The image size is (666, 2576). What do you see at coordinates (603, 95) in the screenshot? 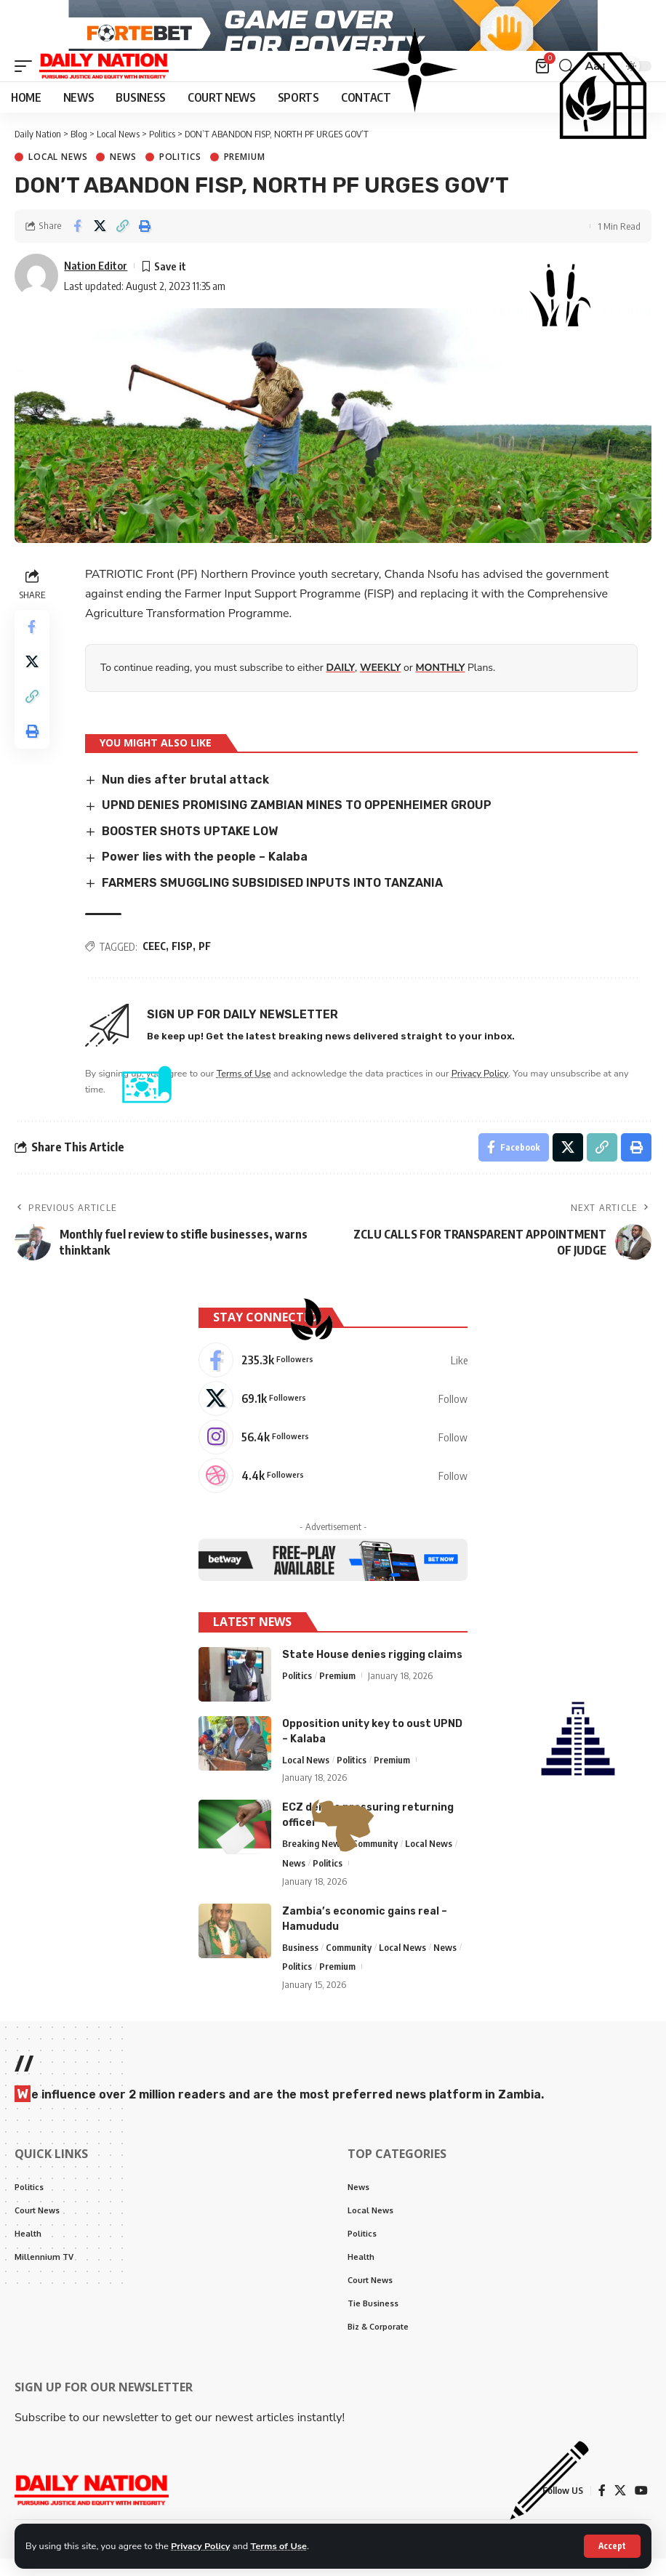
I see `access greenhouse or garden management` at bounding box center [603, 95].